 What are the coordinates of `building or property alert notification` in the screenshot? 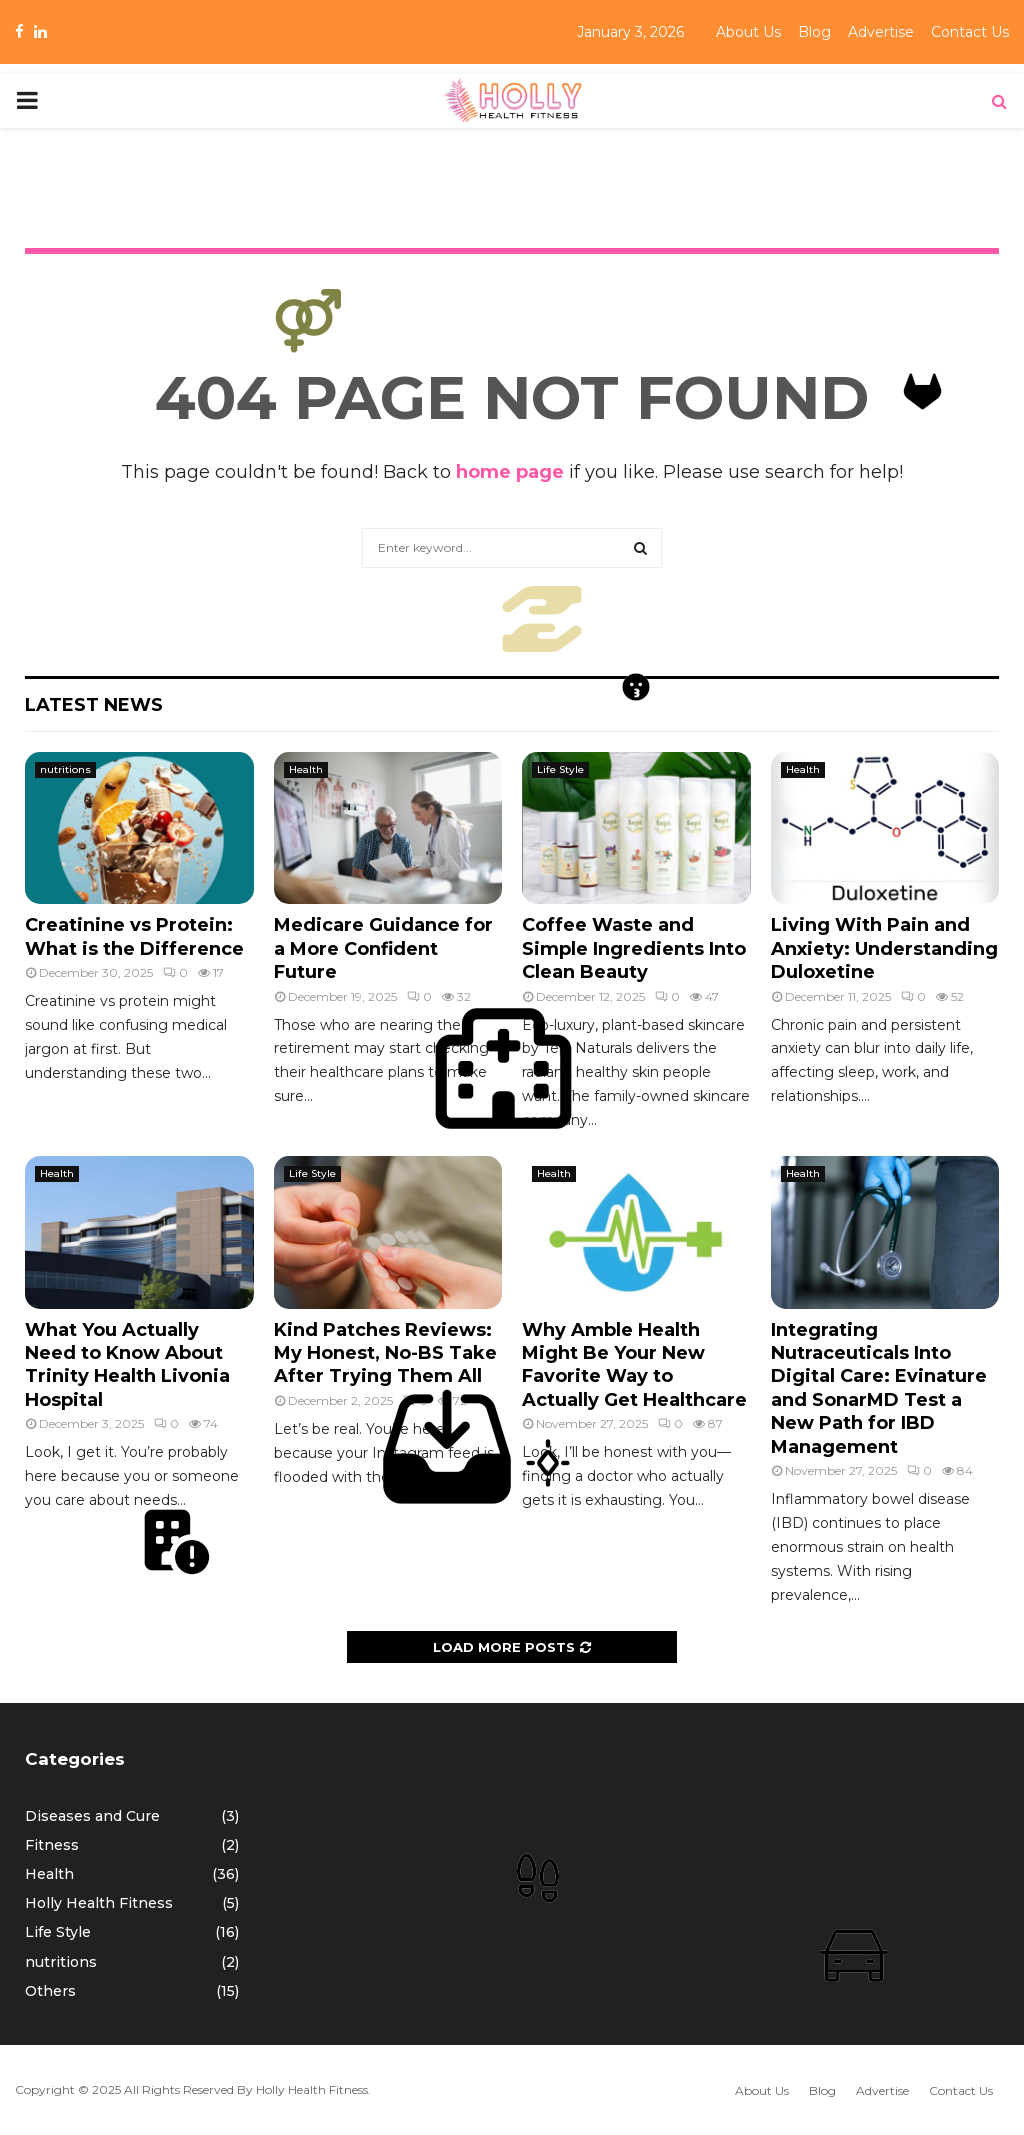 It's located at (175, 1540).